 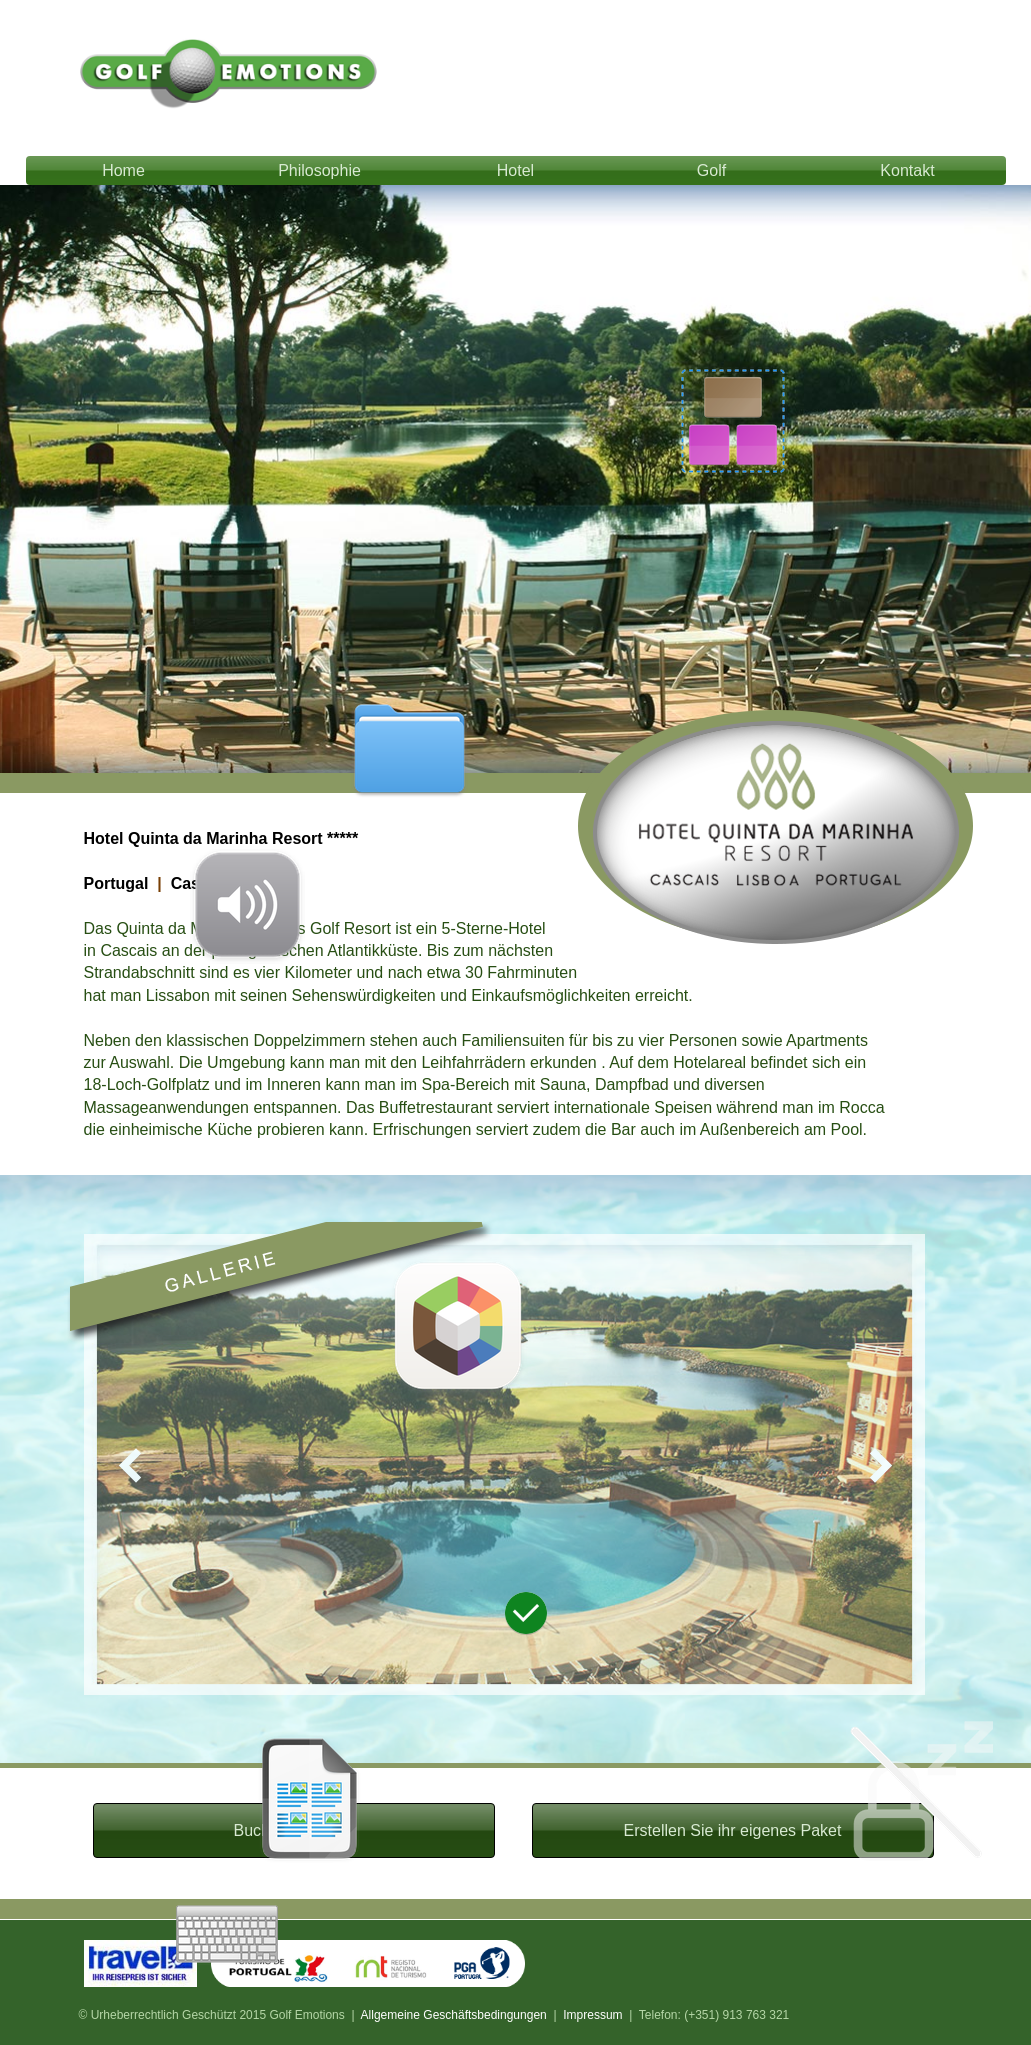 What do you see at coordinates (921, 1791) in the screenshot?
I see `system sleep mode is currently disabled` at bounding box center [921, 1791].